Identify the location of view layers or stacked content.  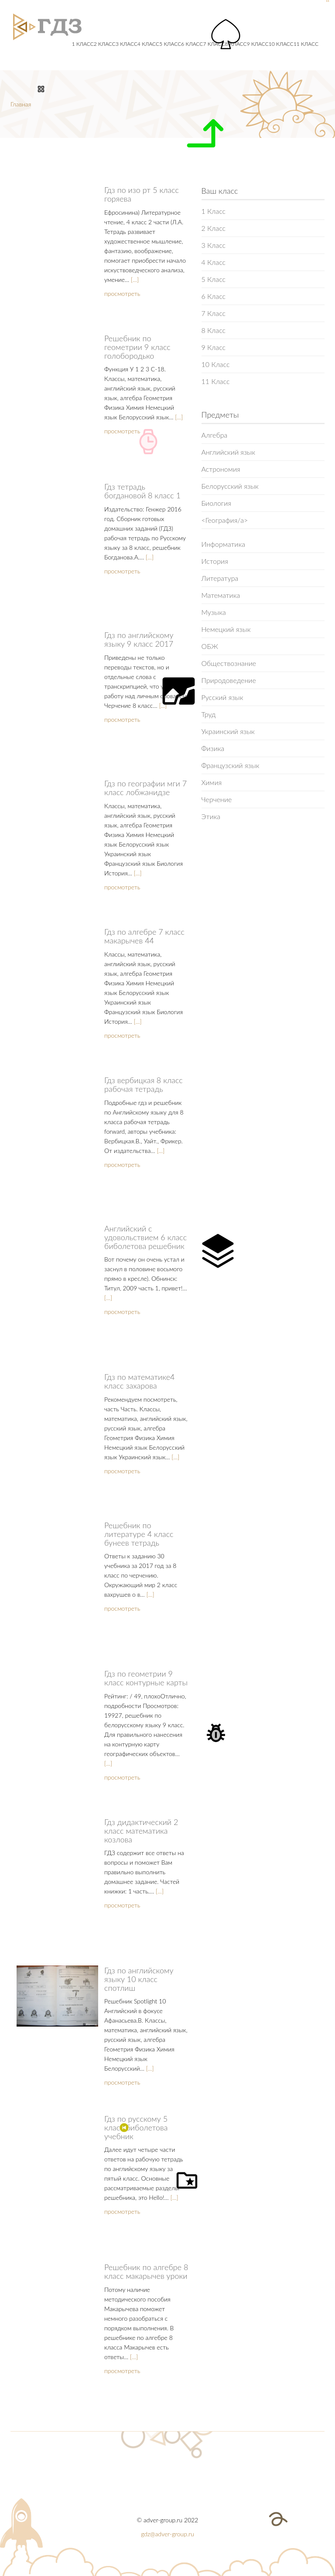
(218, 1251).